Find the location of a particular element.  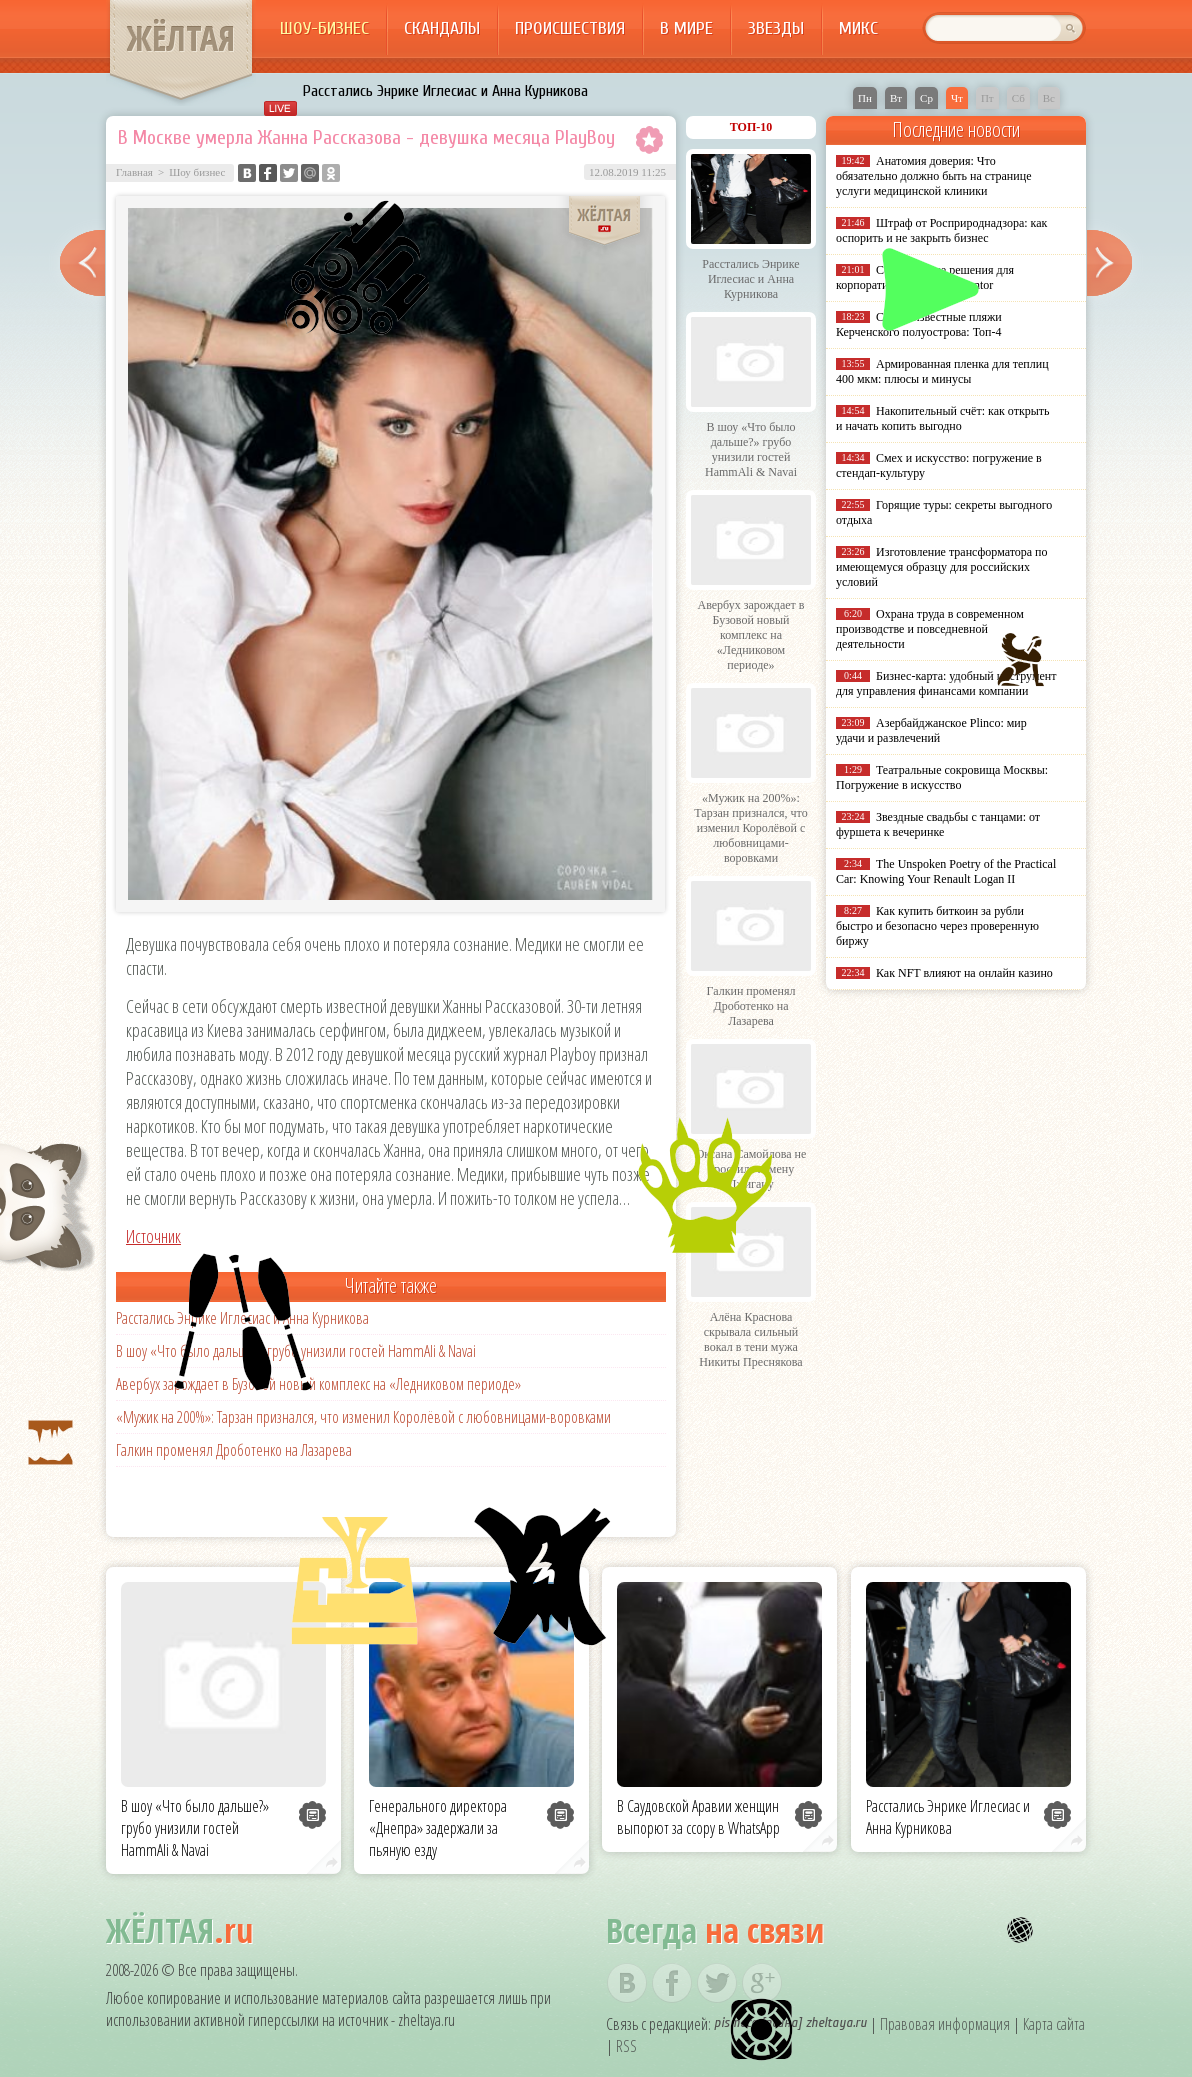

craft or forge a new sword is located at coordinates (354, 1581).